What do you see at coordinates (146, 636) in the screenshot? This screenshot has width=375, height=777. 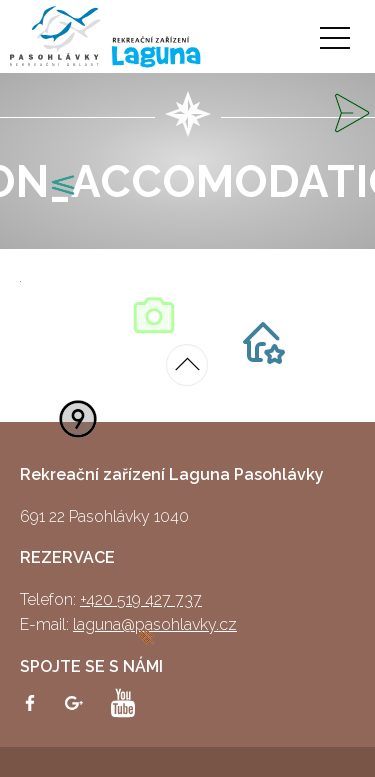 I see `components or modules are currently disabled` at bounding box center [146, 636].